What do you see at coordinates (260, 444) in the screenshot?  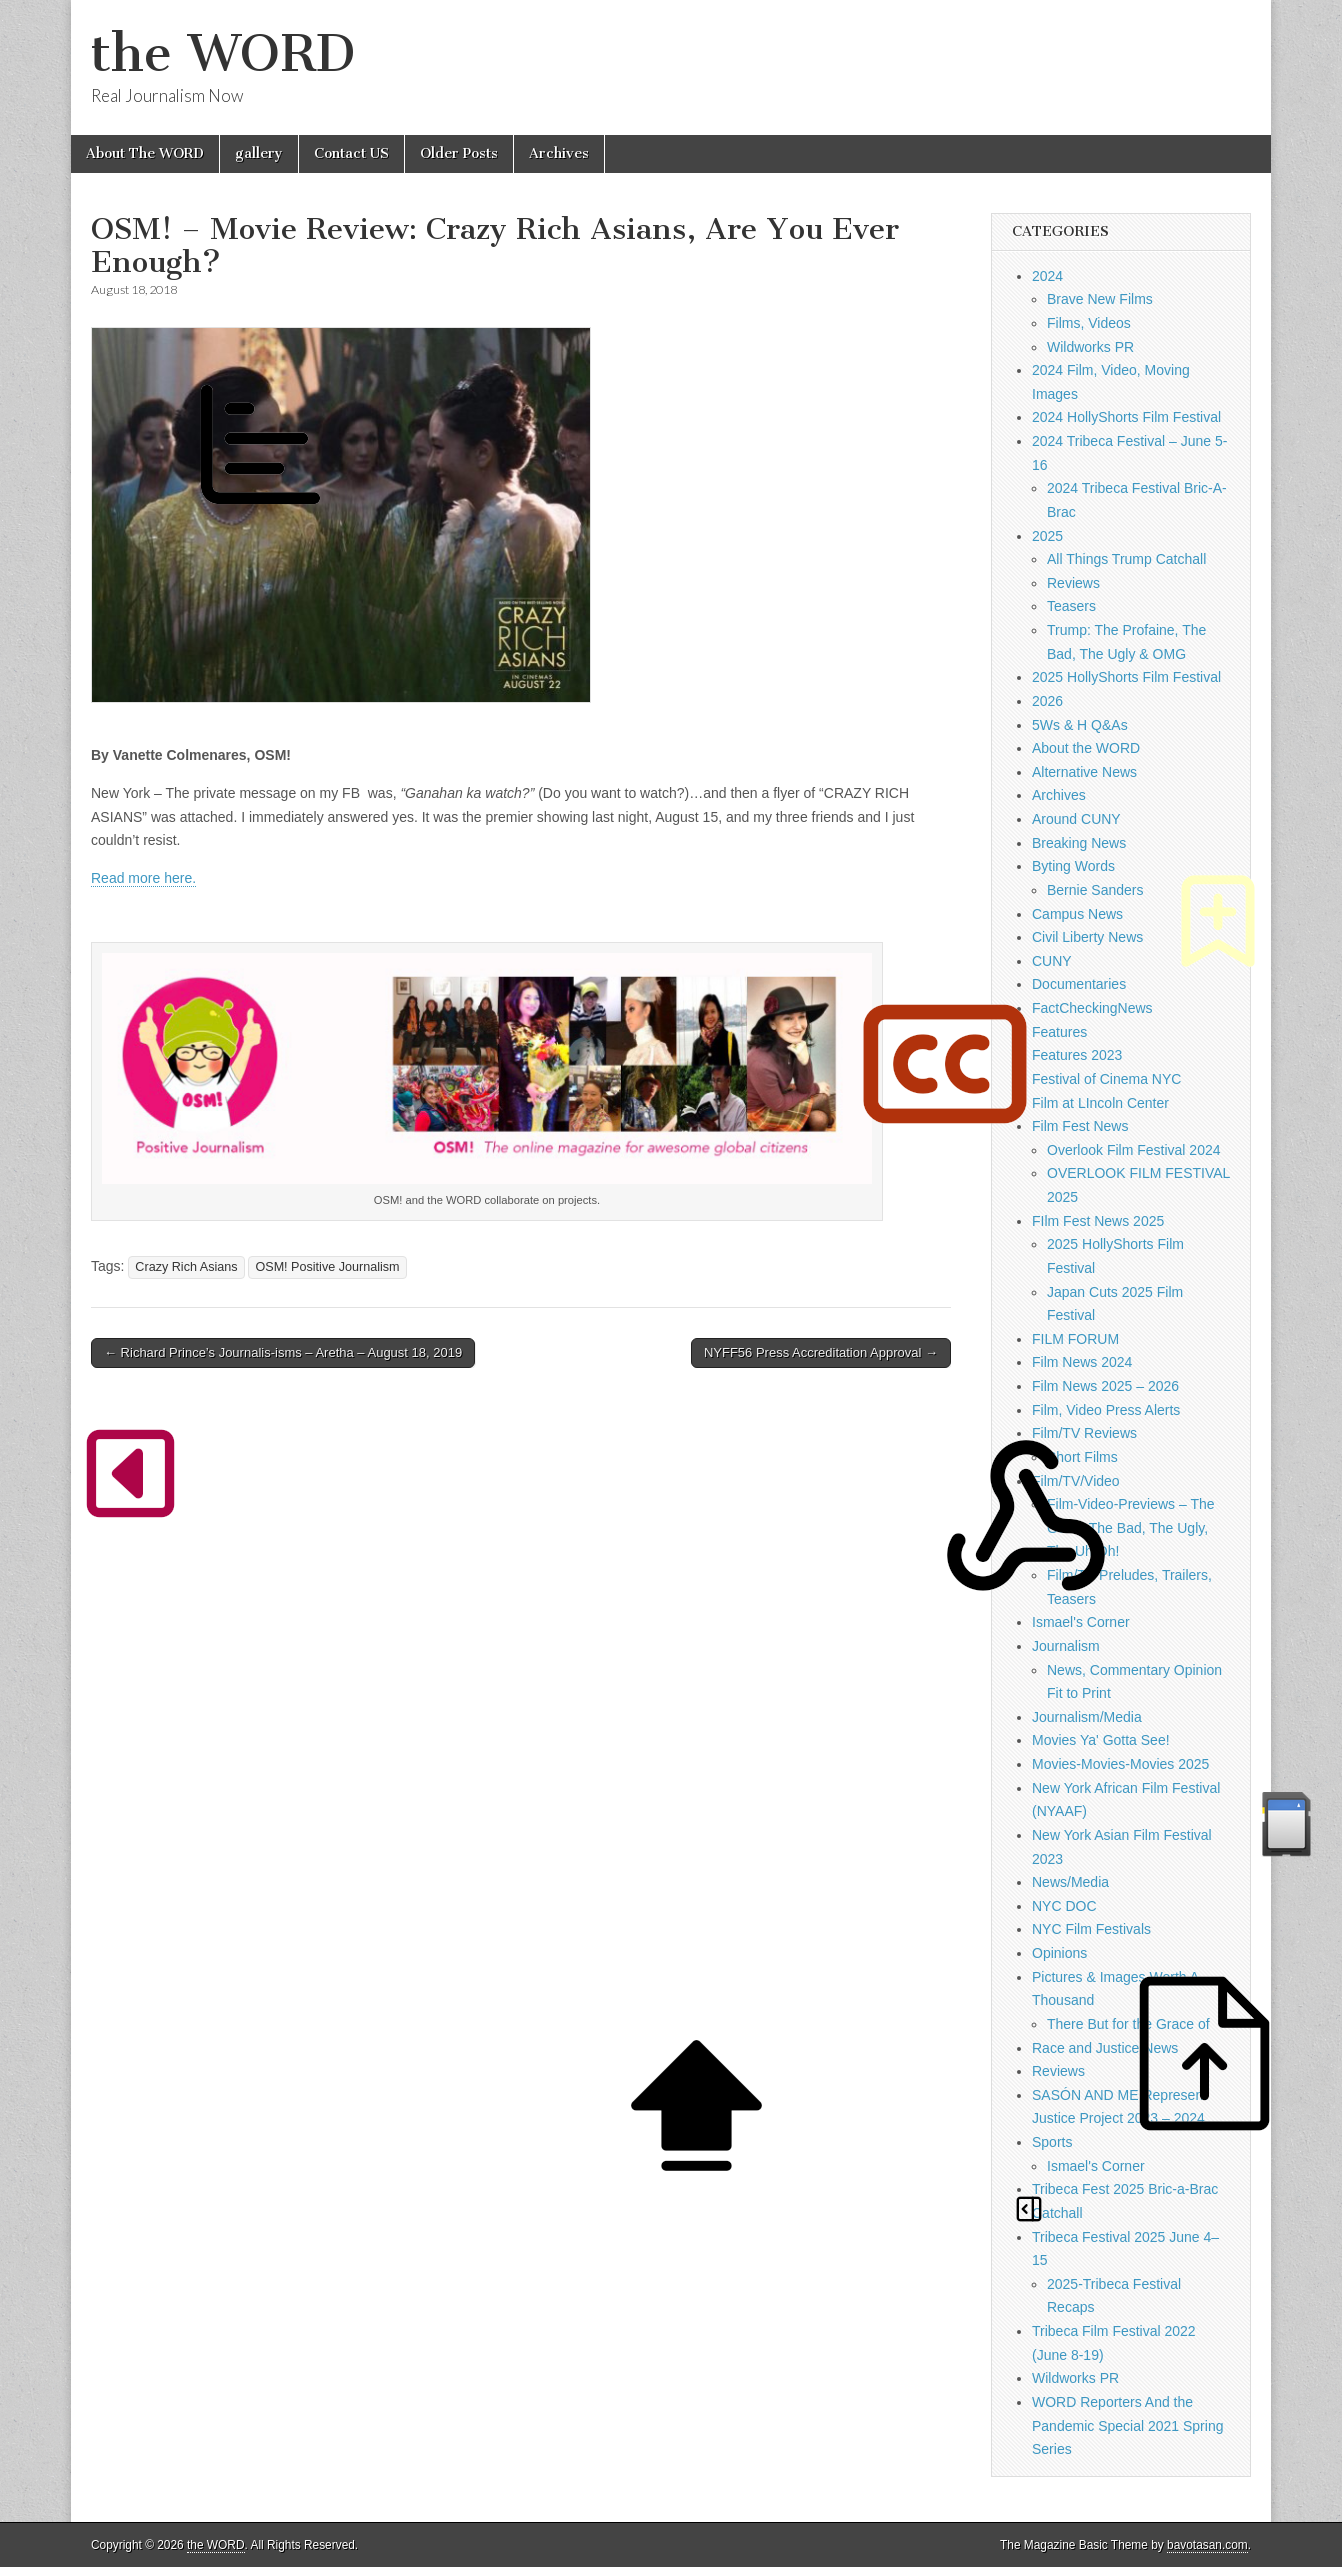 I see `view bar chart analytics` at bounding box center [260, 444].